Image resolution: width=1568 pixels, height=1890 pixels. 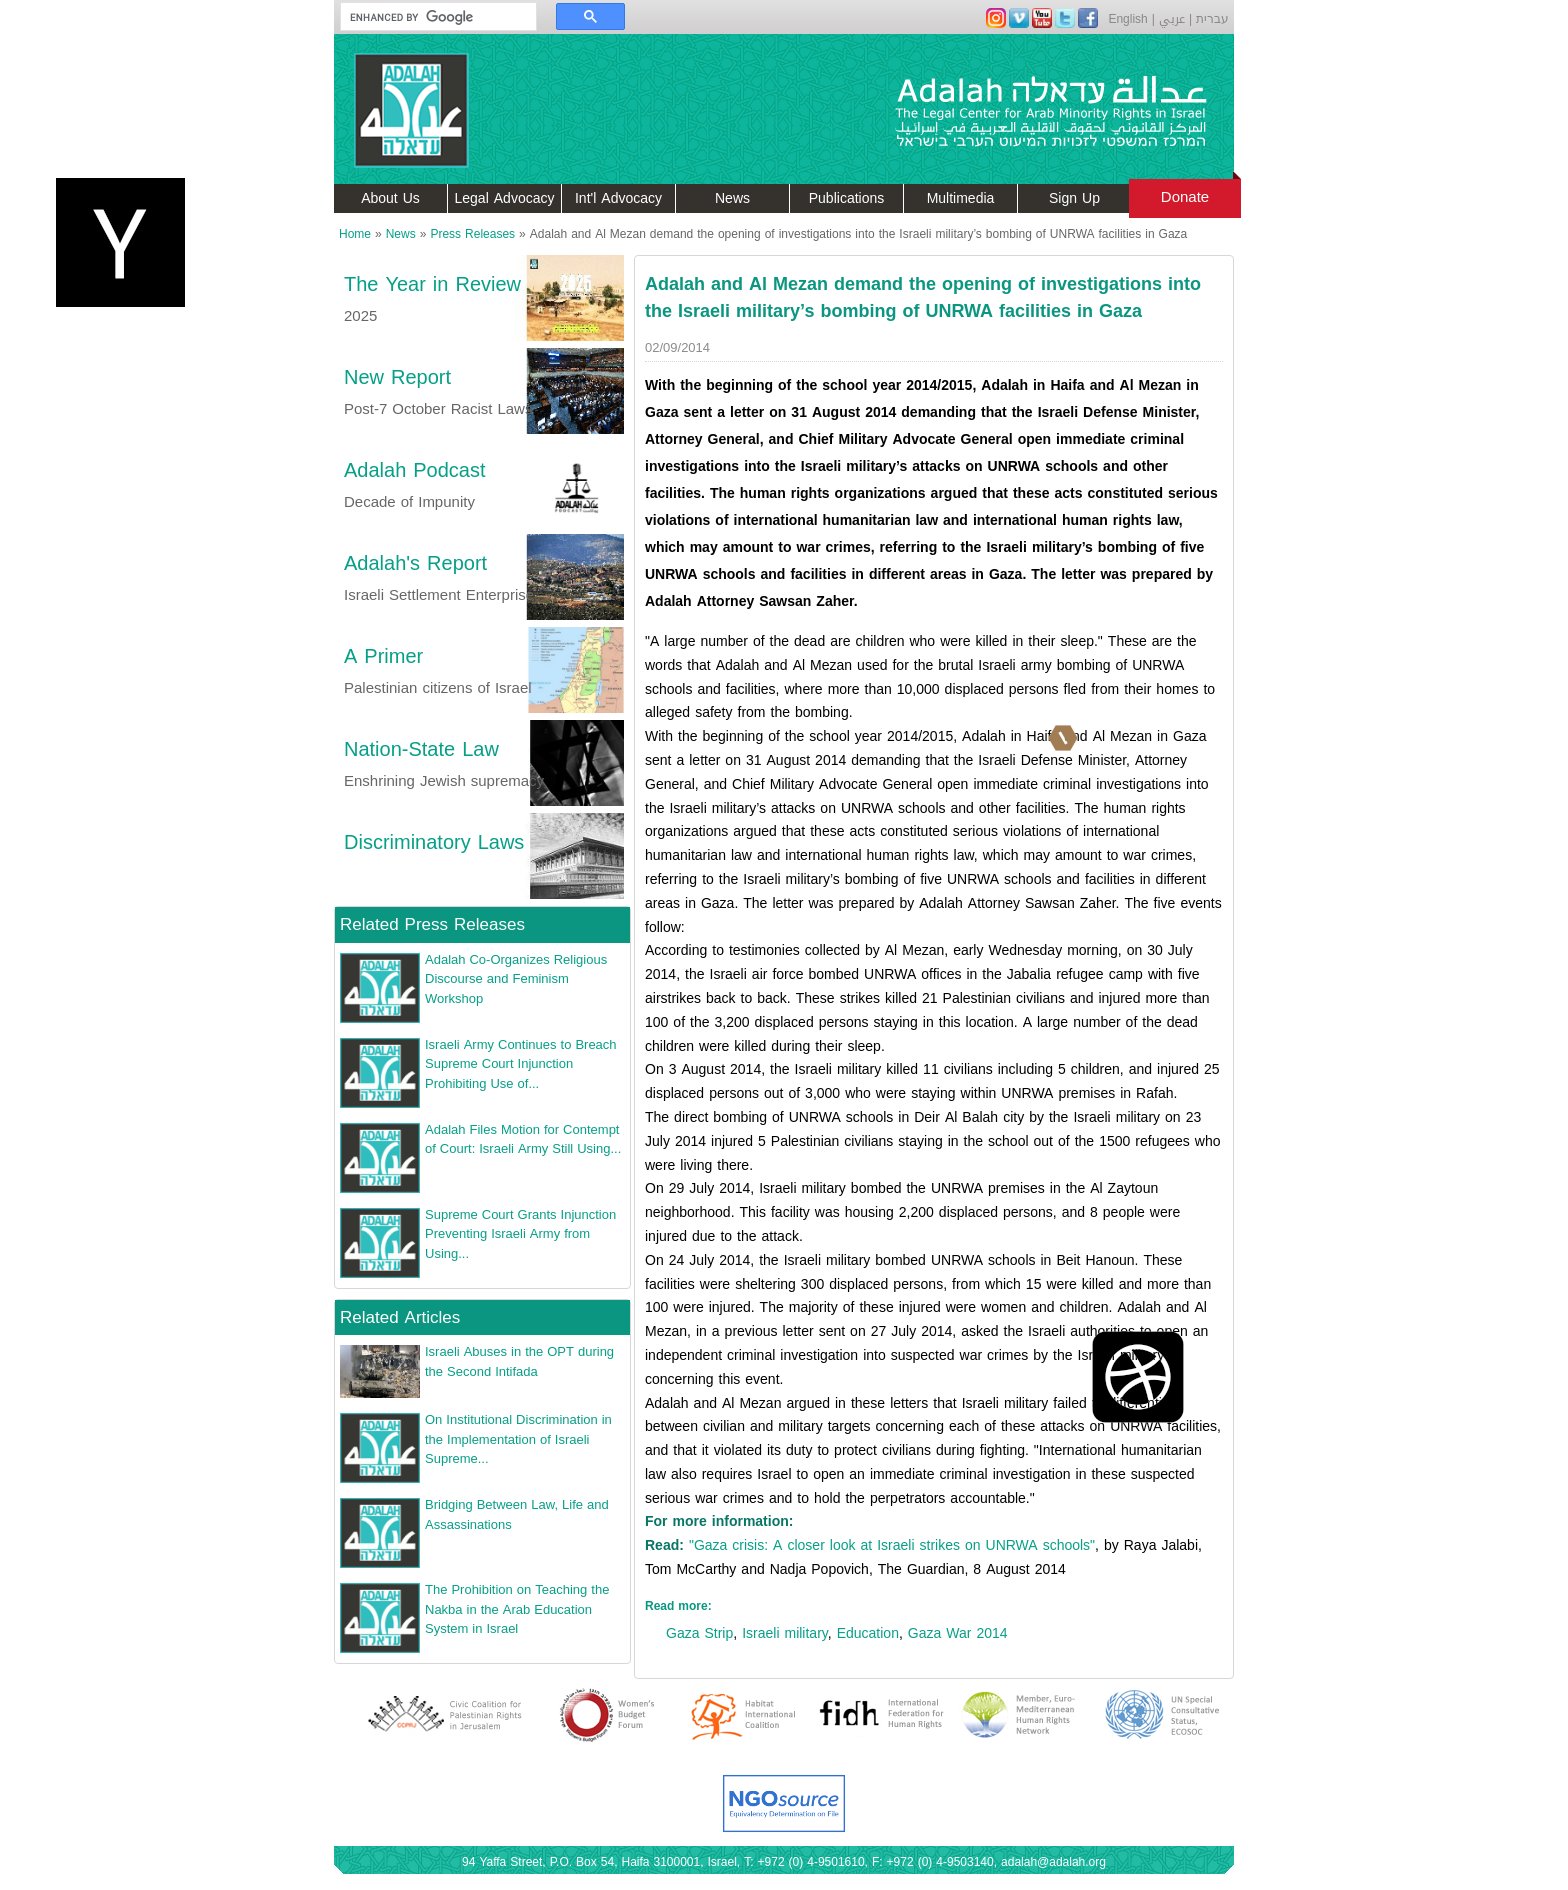 I want to click on link to dribbble profile, so click(x=1138, y=1377).